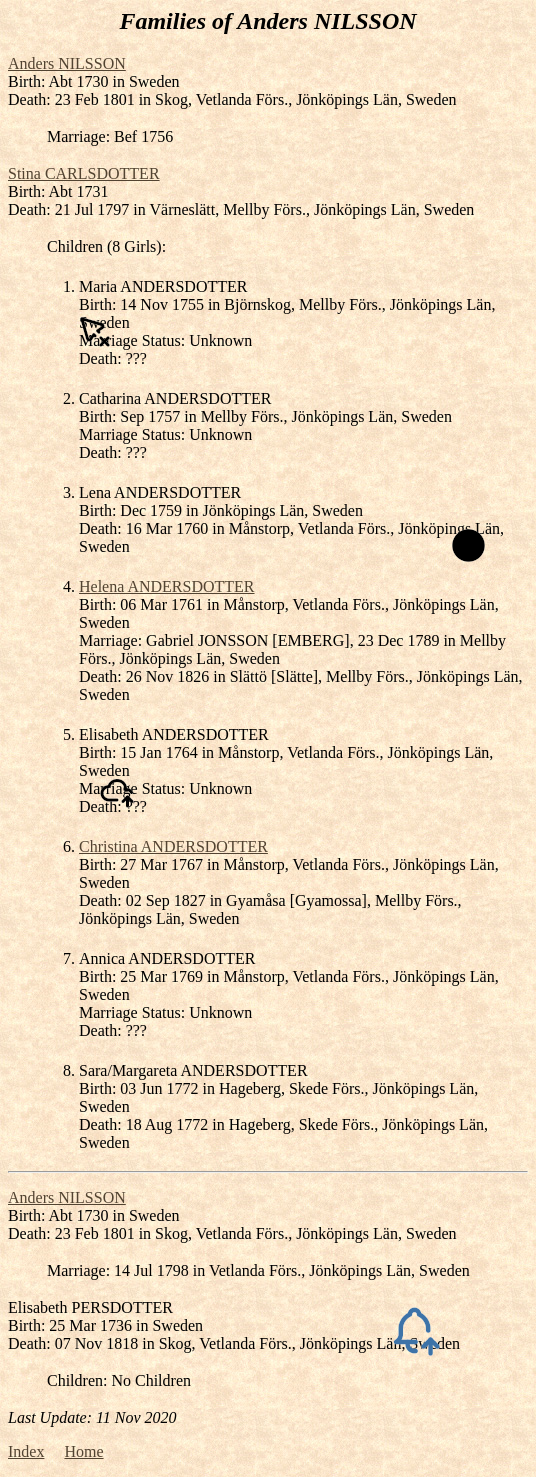 This screenshot has height=1477, width=536. What do you see at coordinates (93, 330) in the screenshot?
I see `disable cursor or pointer functionality` at bounding box center [93, 330].